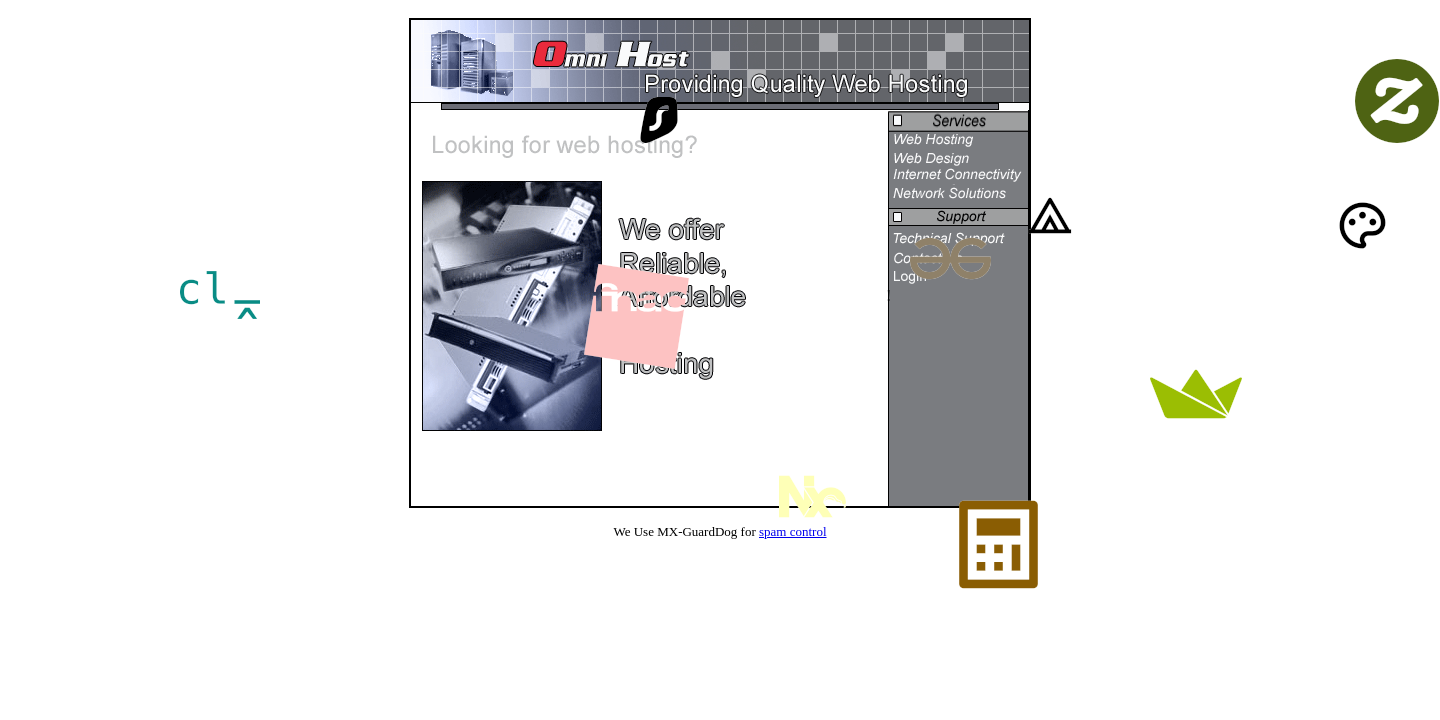 The image size is (1440, 720). What do you see at coordinates (950, 258) in the screenshot?
I see `visit geeksforgeeks website` at bounding box center [950, 258].